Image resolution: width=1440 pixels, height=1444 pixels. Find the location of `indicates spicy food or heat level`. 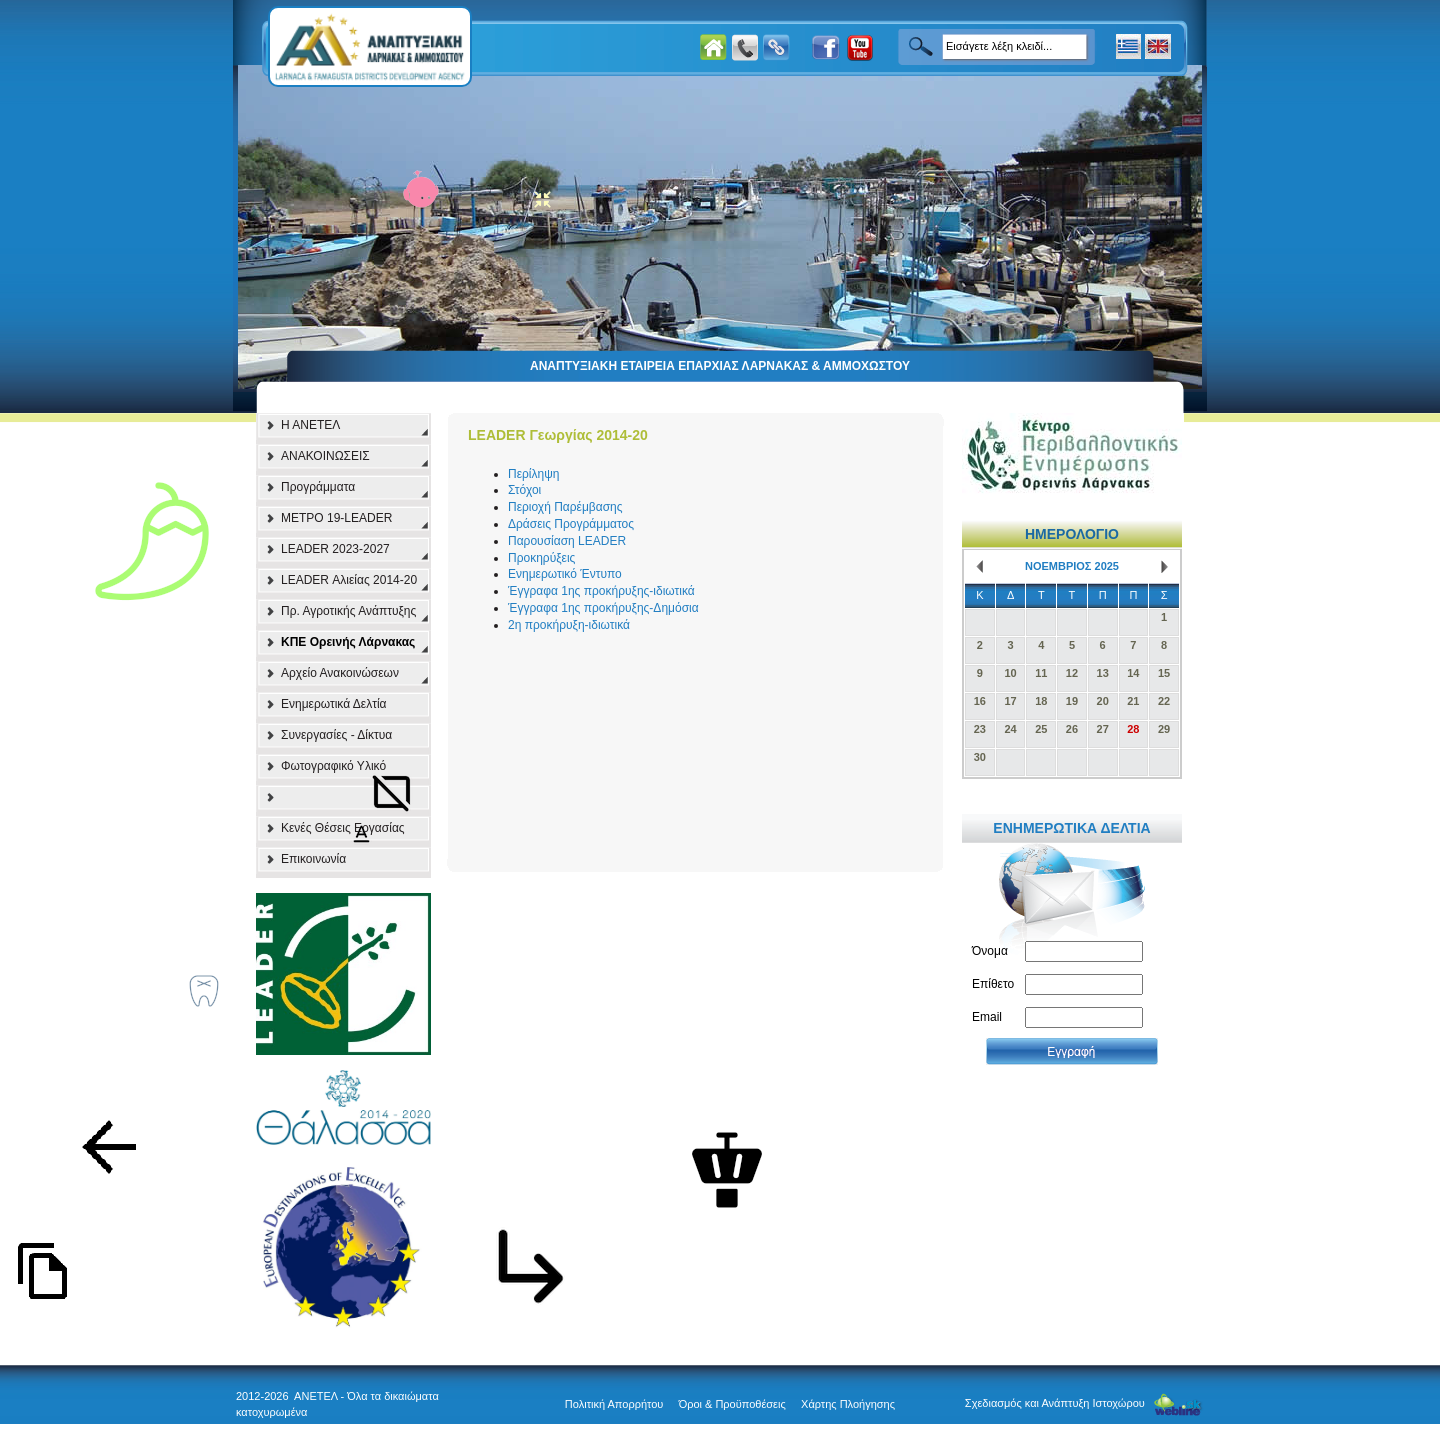

indicates spicy food or heat level is located at coordinates (158, 545).